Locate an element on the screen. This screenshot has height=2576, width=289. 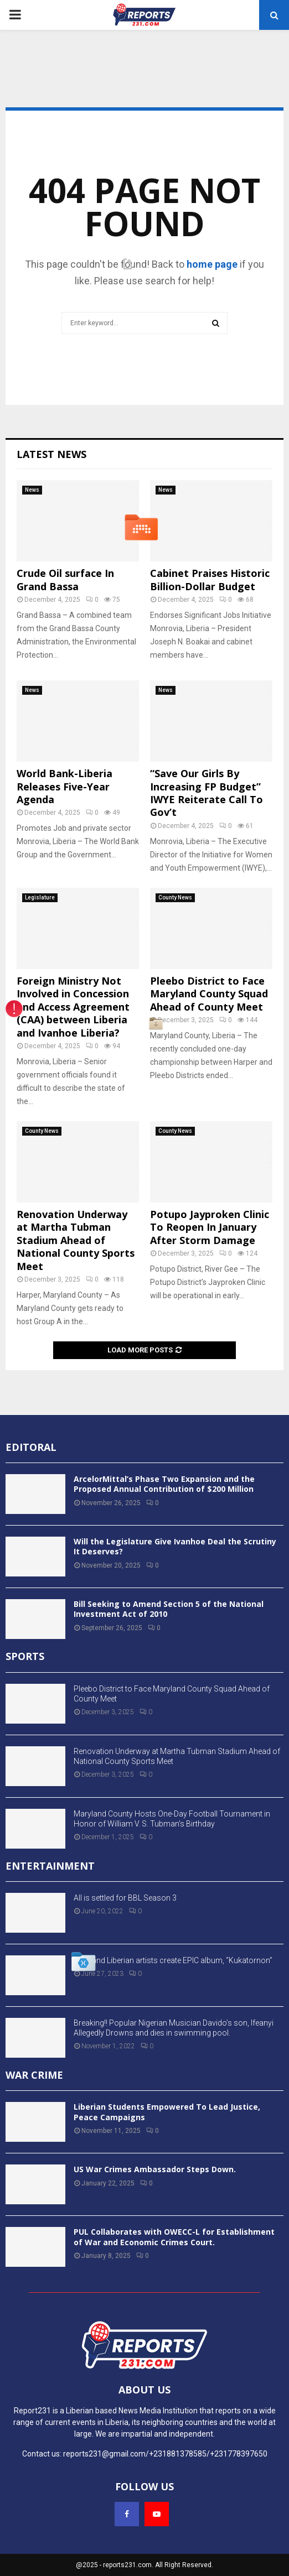
indicates a warning or alert requiring attention is located at coordinates (14, 1008).